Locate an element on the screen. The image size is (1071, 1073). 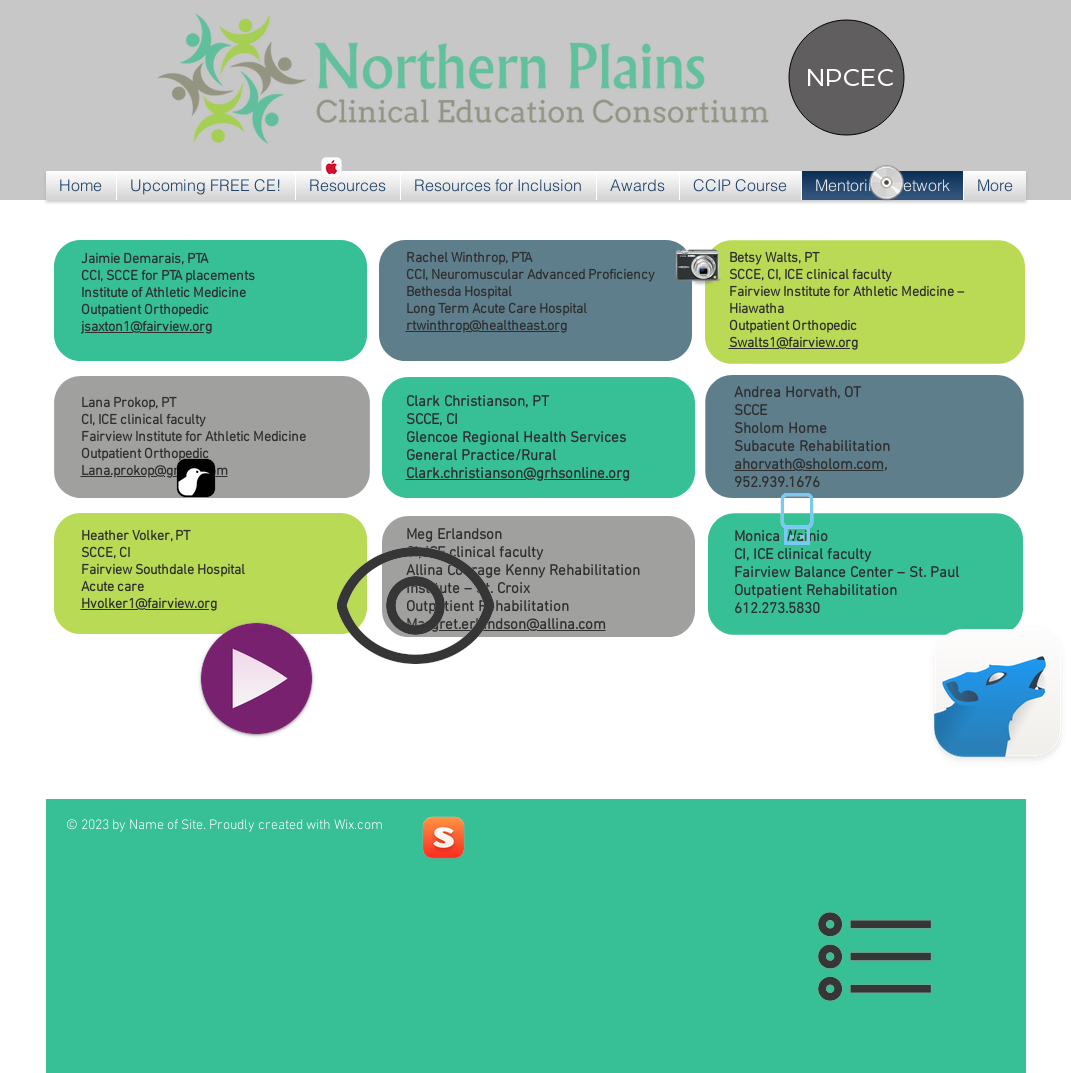
indicates a DVD-RW drive or rewritable disc device is located at coordinates (886, 182).